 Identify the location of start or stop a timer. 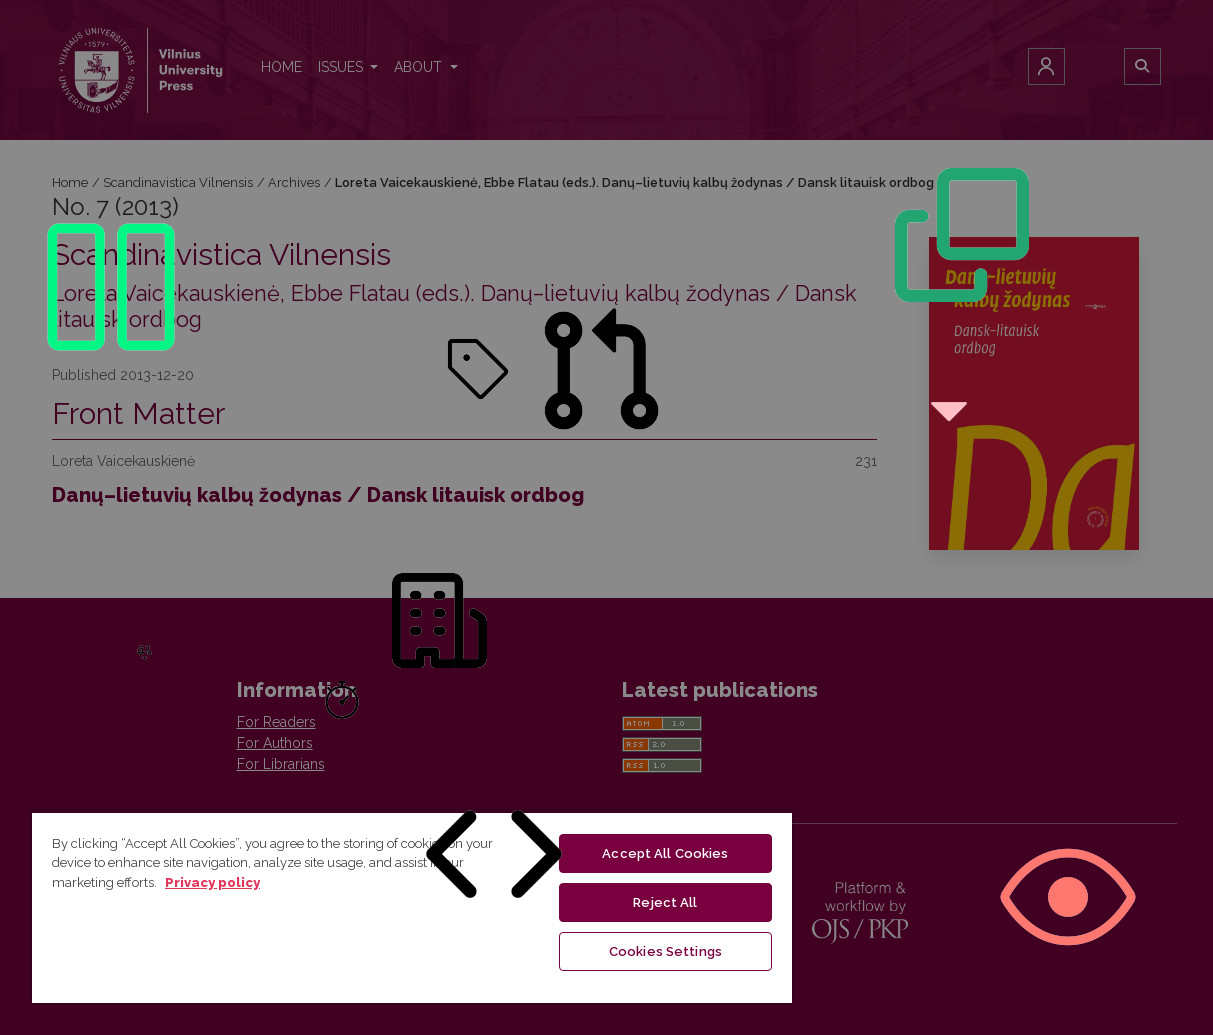
(342, 701).